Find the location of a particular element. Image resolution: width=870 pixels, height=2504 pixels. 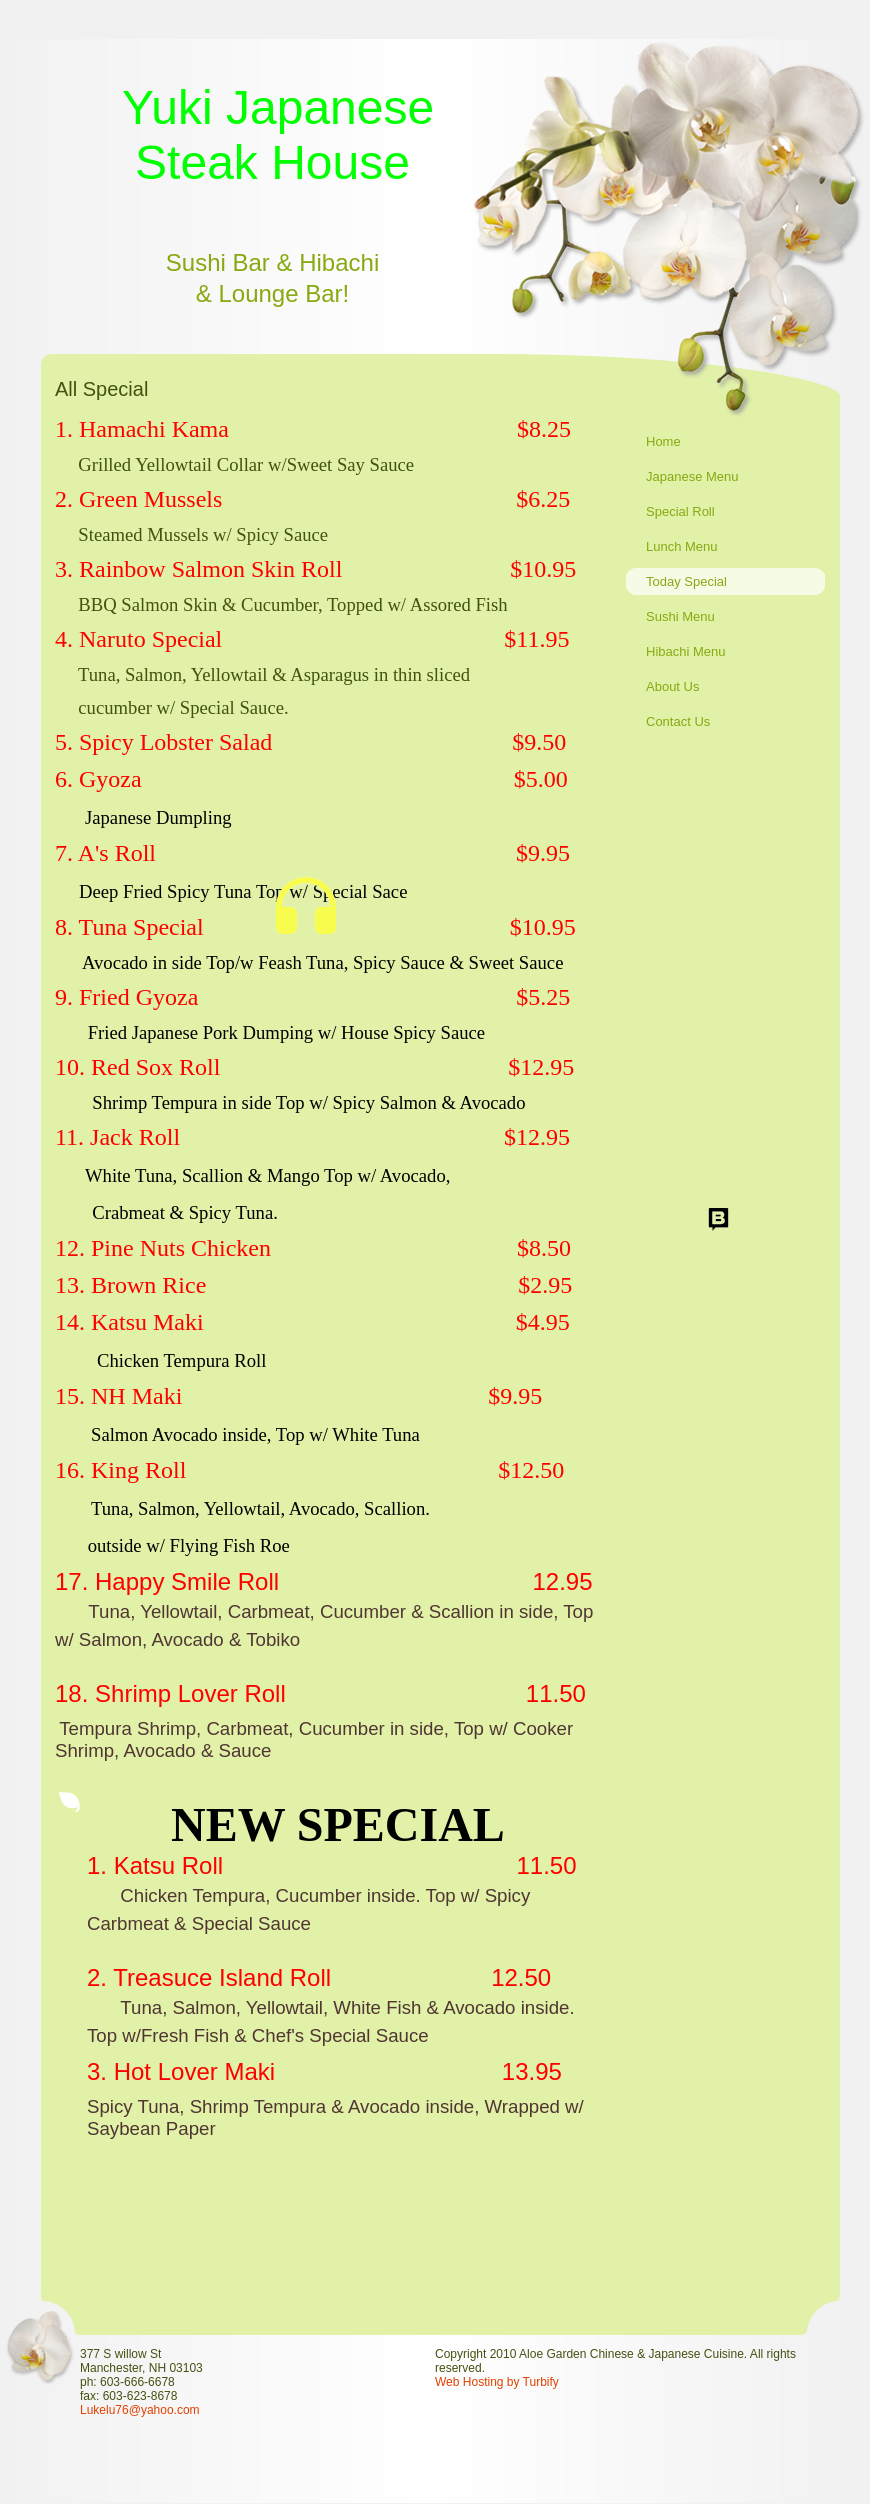

open storyblok content management system is located at coordinates (718, 1219).